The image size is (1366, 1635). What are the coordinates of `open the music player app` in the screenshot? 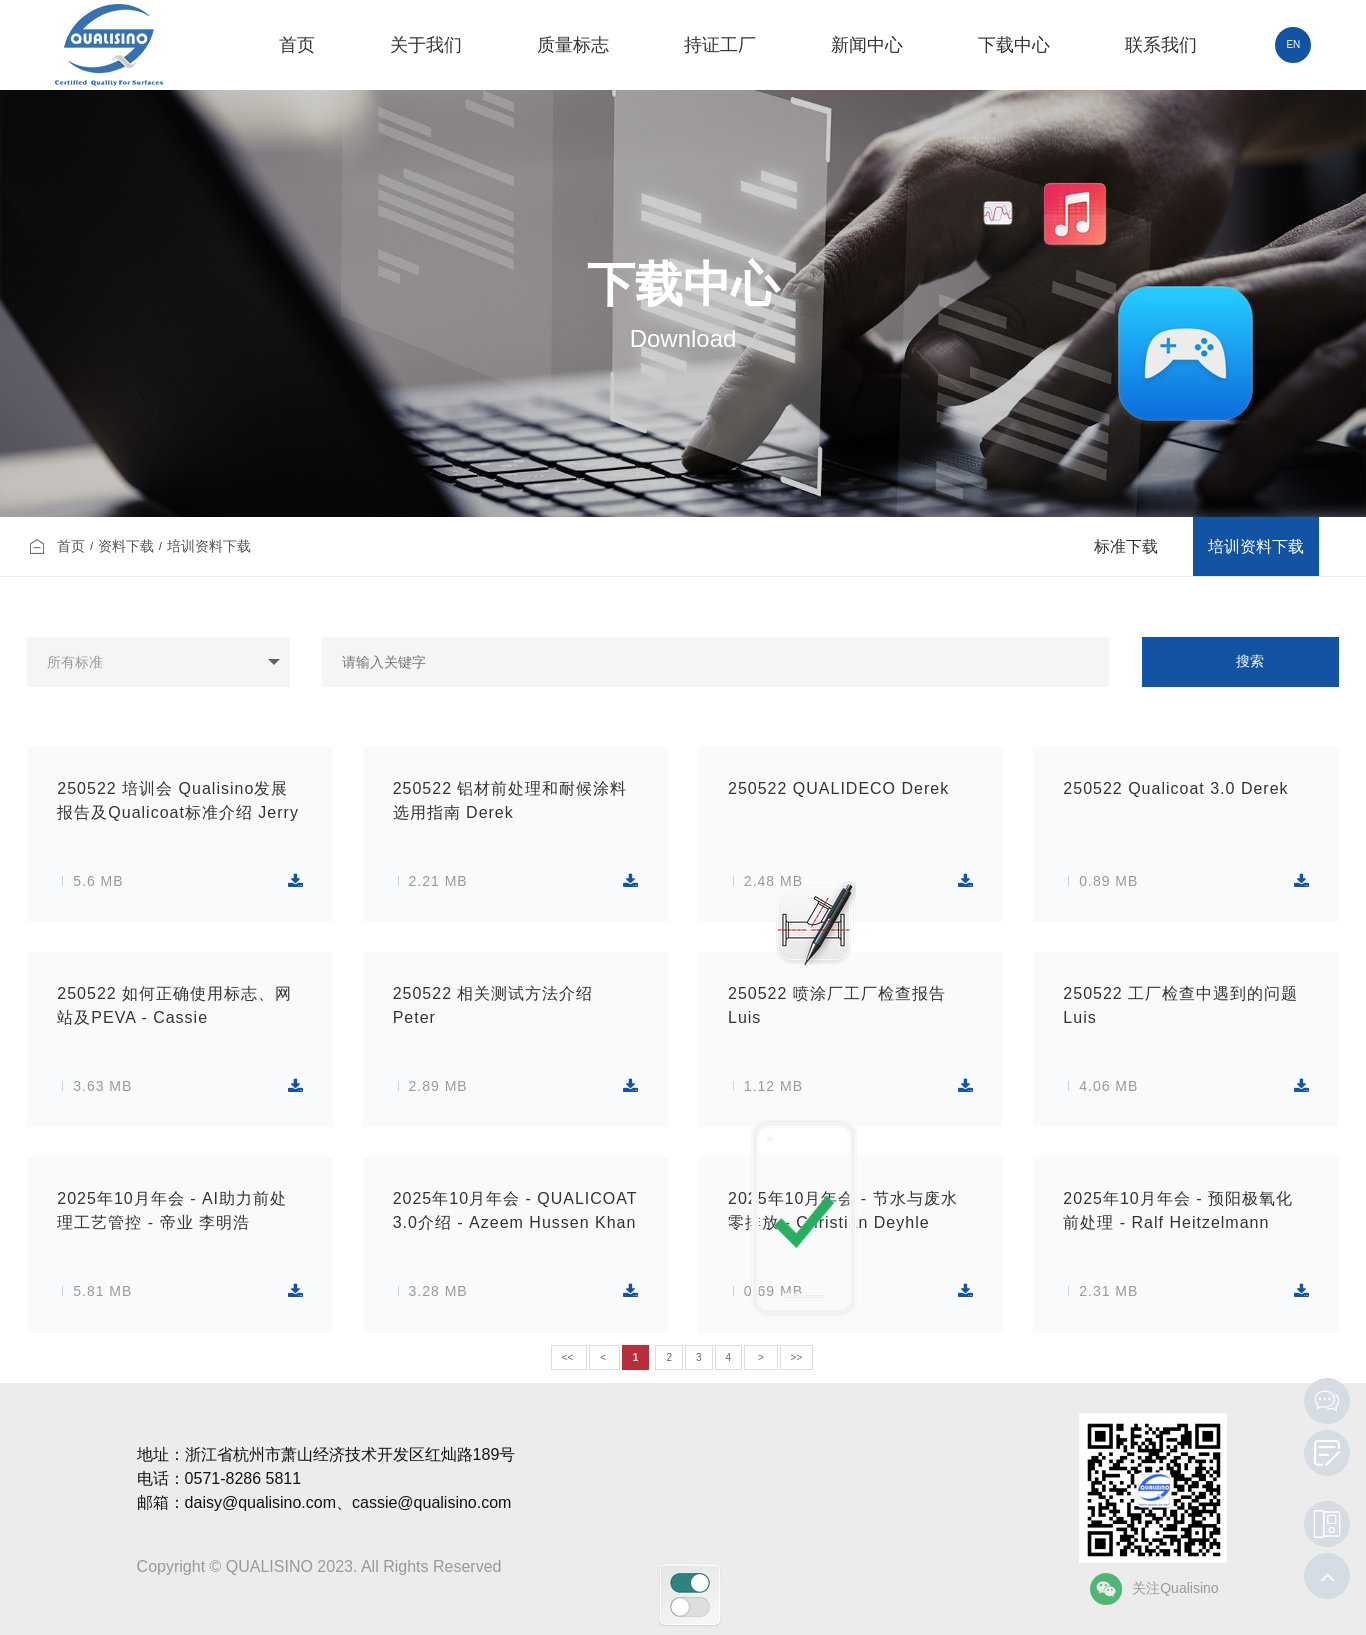 It's located at (1075, 214).